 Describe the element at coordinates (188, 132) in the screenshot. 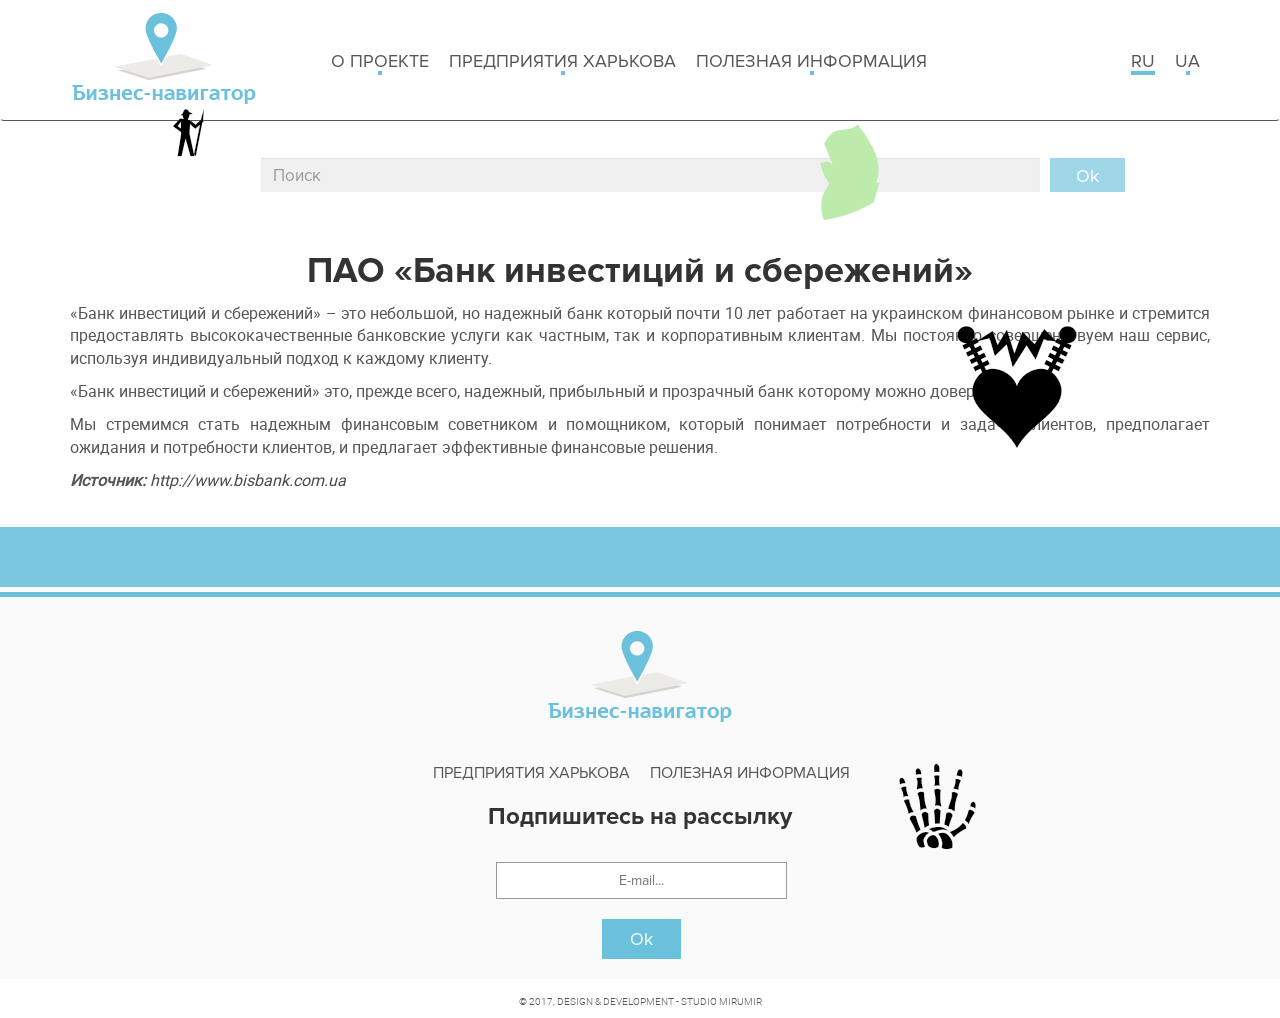

I see `select pikeman unit in strategy game` at that location.